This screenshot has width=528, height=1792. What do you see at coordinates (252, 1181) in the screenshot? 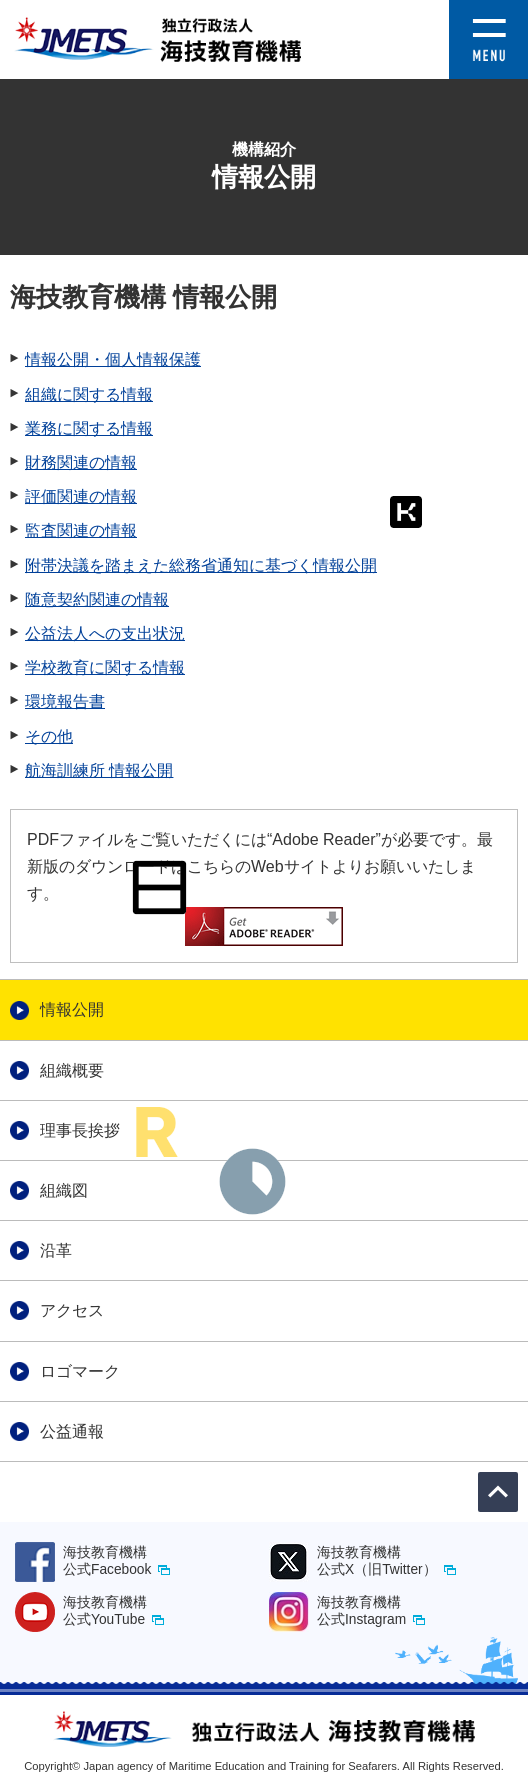
I see `indicates approximately 25% progress complete` at bounding box center [252, 1181].